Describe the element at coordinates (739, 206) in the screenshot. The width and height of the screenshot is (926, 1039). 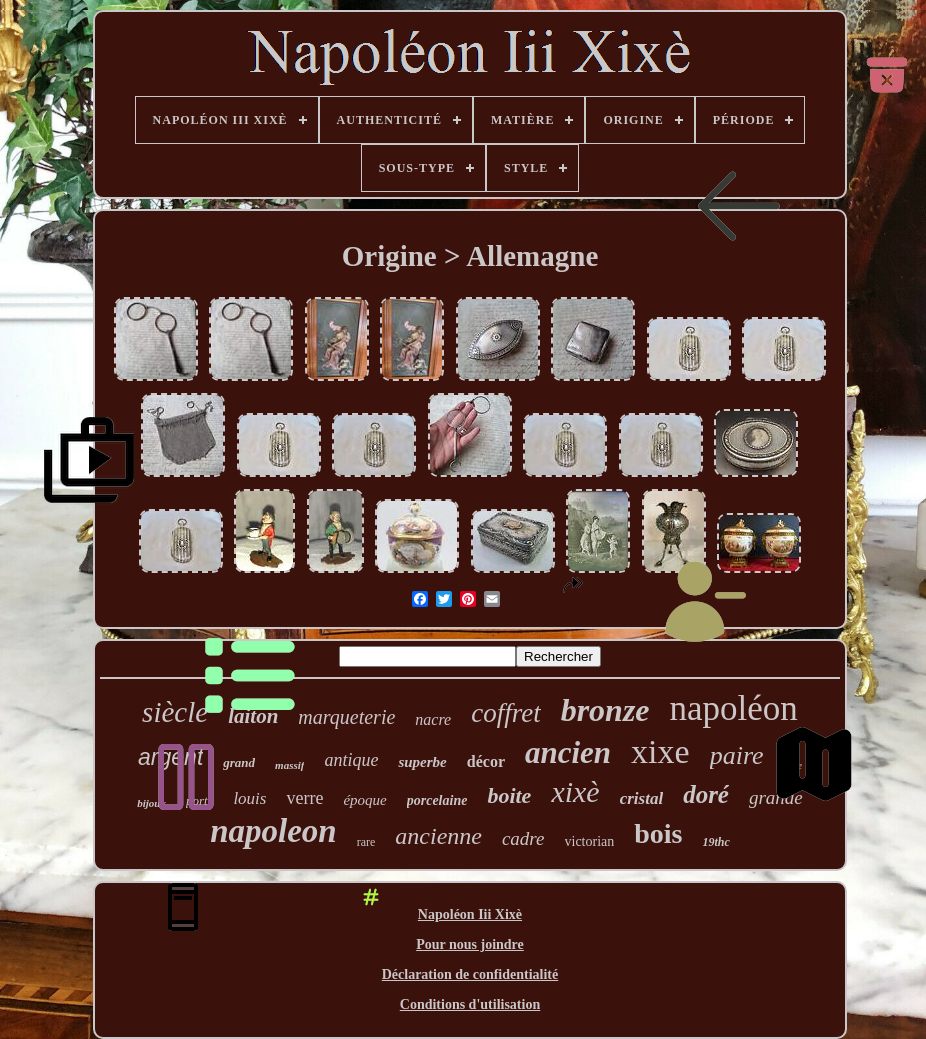
I see `go back to the previous screen` at that location.